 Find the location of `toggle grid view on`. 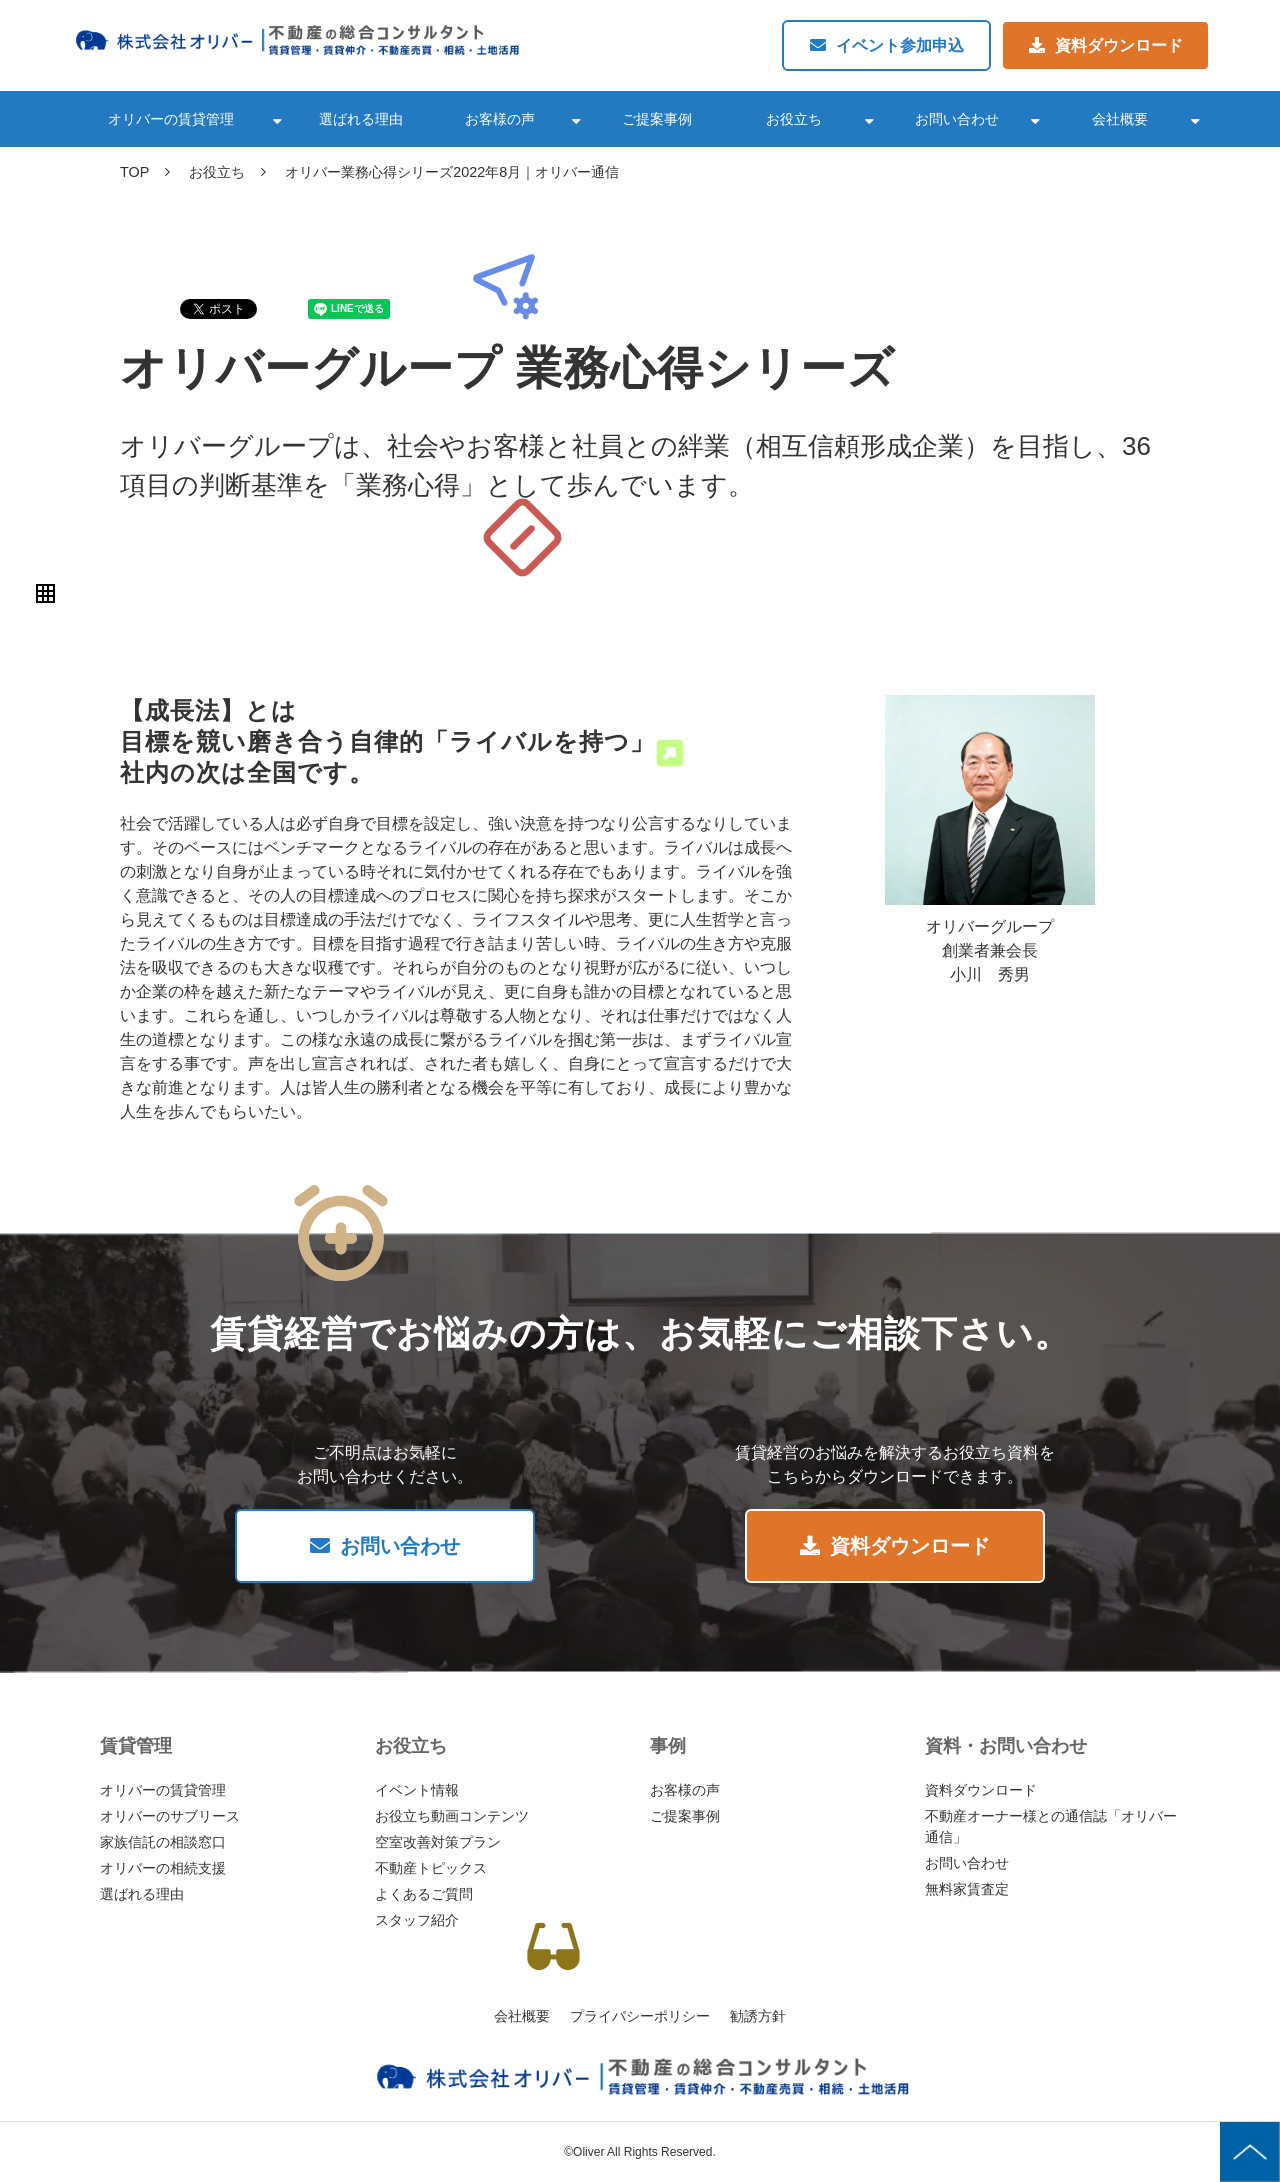

toggle grid view on is located at coordinates (45, 593).